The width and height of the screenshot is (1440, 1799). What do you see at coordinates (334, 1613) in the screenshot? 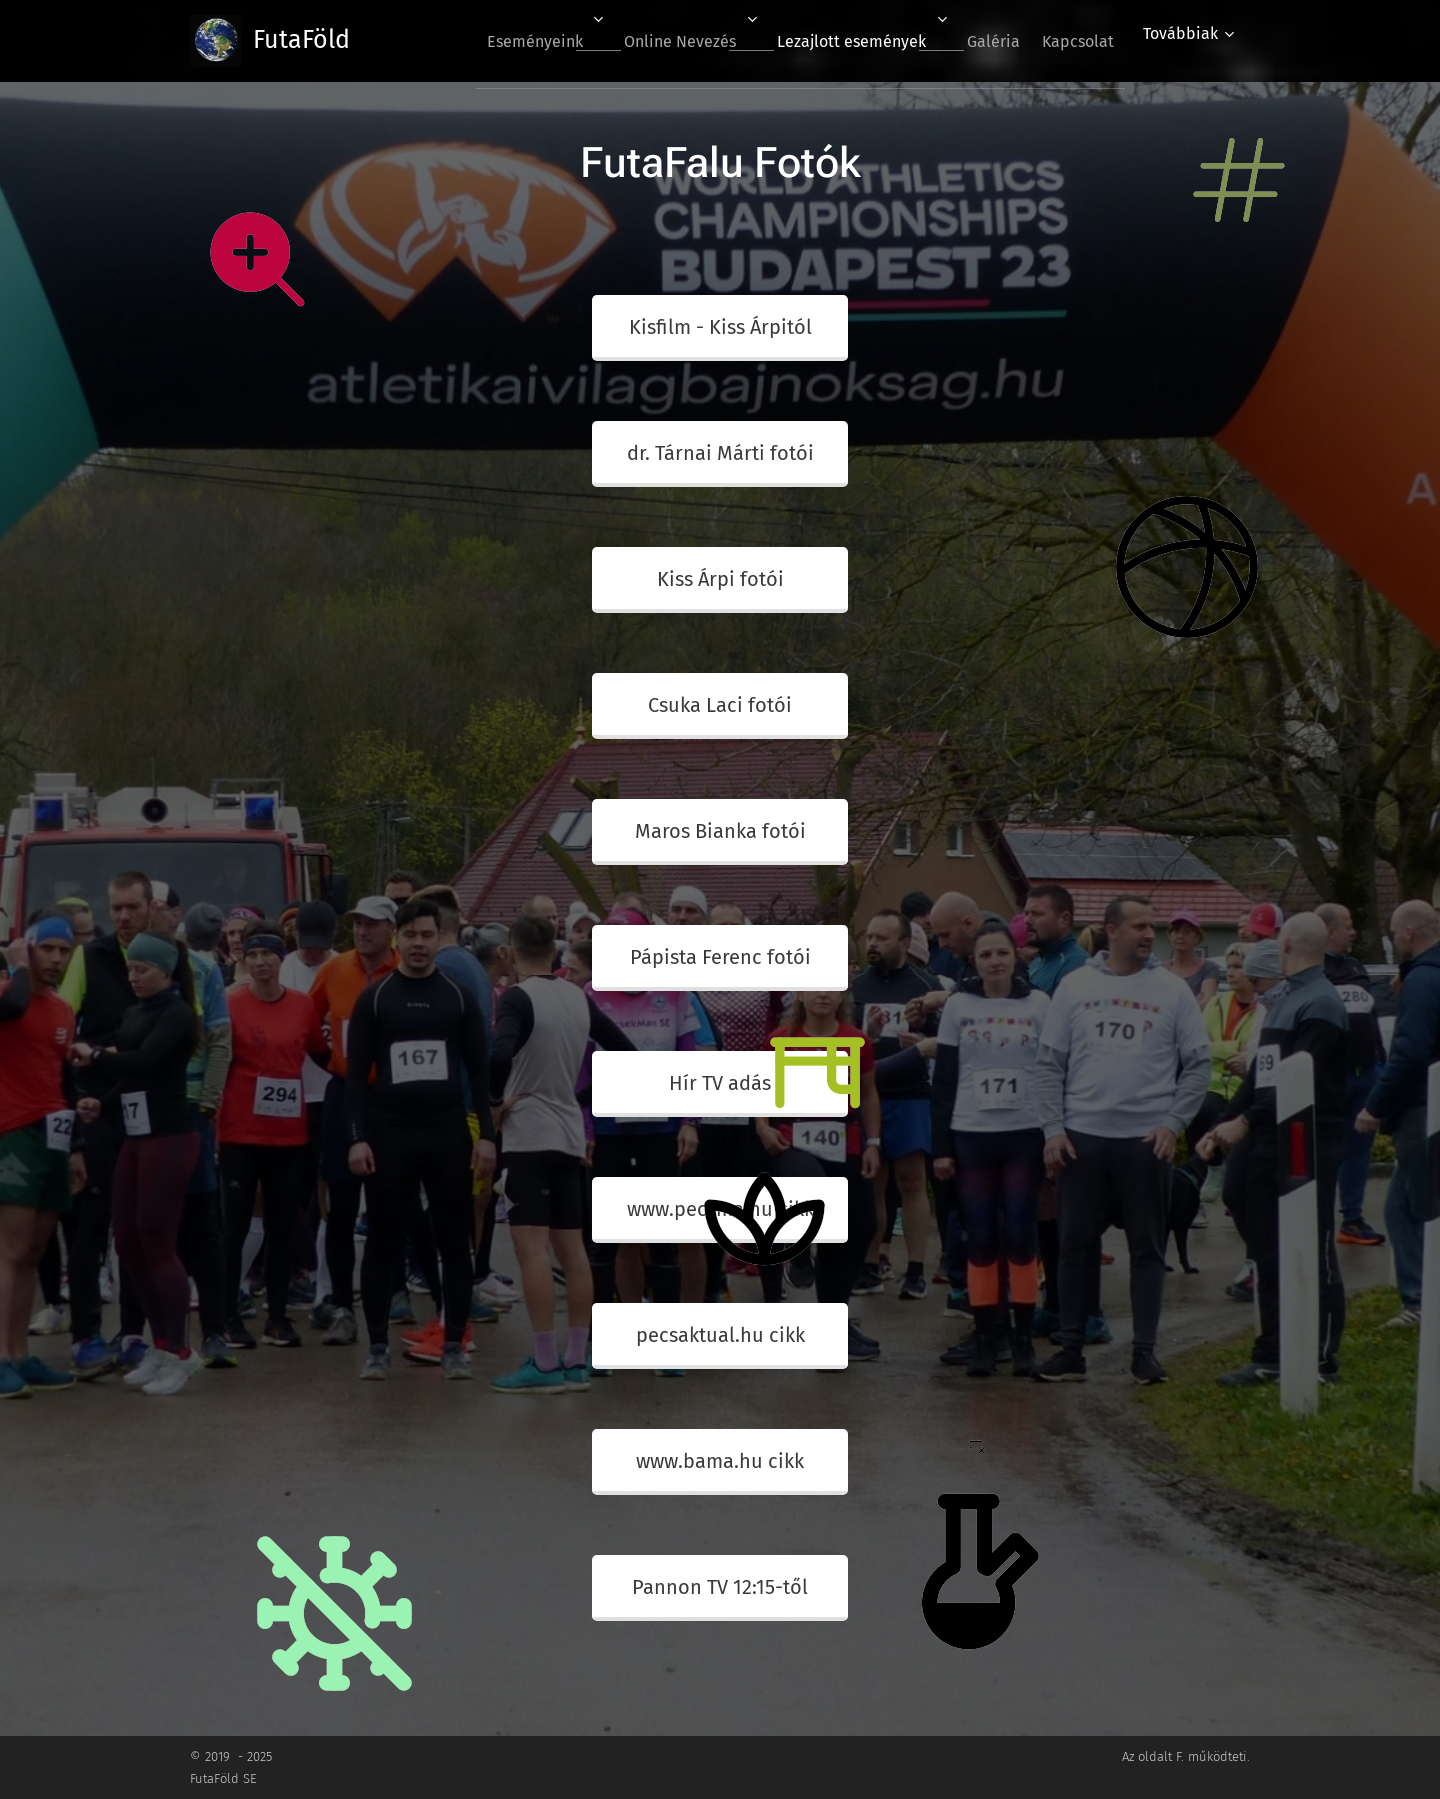
I see `virus protection enabled or threat neutralized` at bounding box center [334, 1613].